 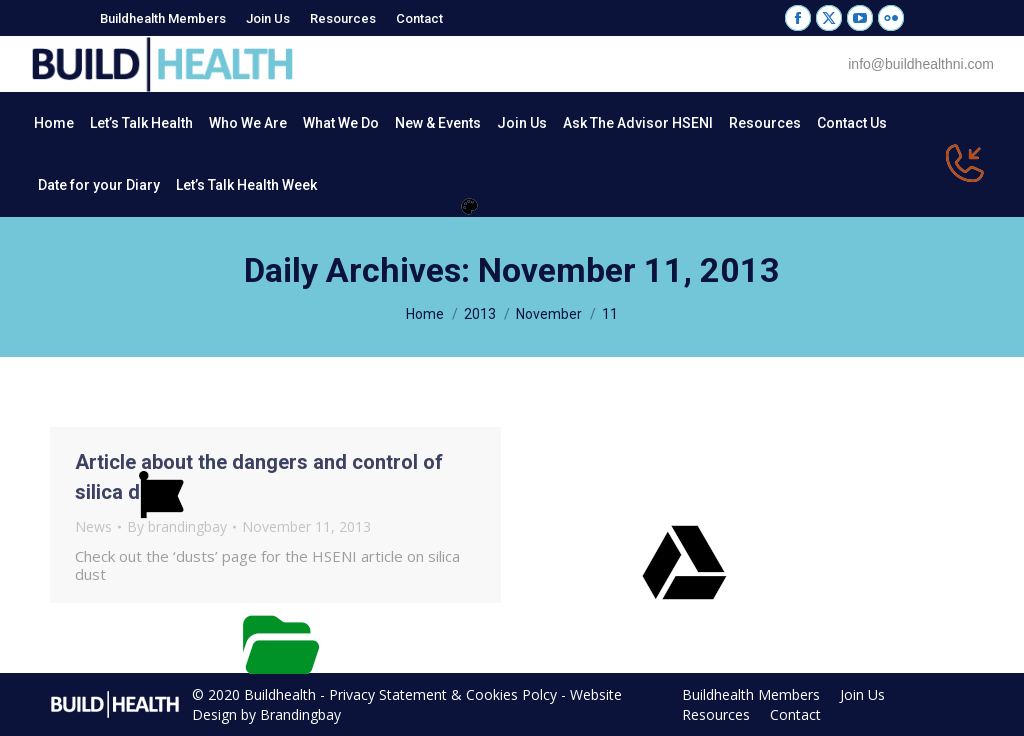 What do you see at coordinates (684, 562) in the screenshot?
I see `open google drive` at bounding box center [684, 562].